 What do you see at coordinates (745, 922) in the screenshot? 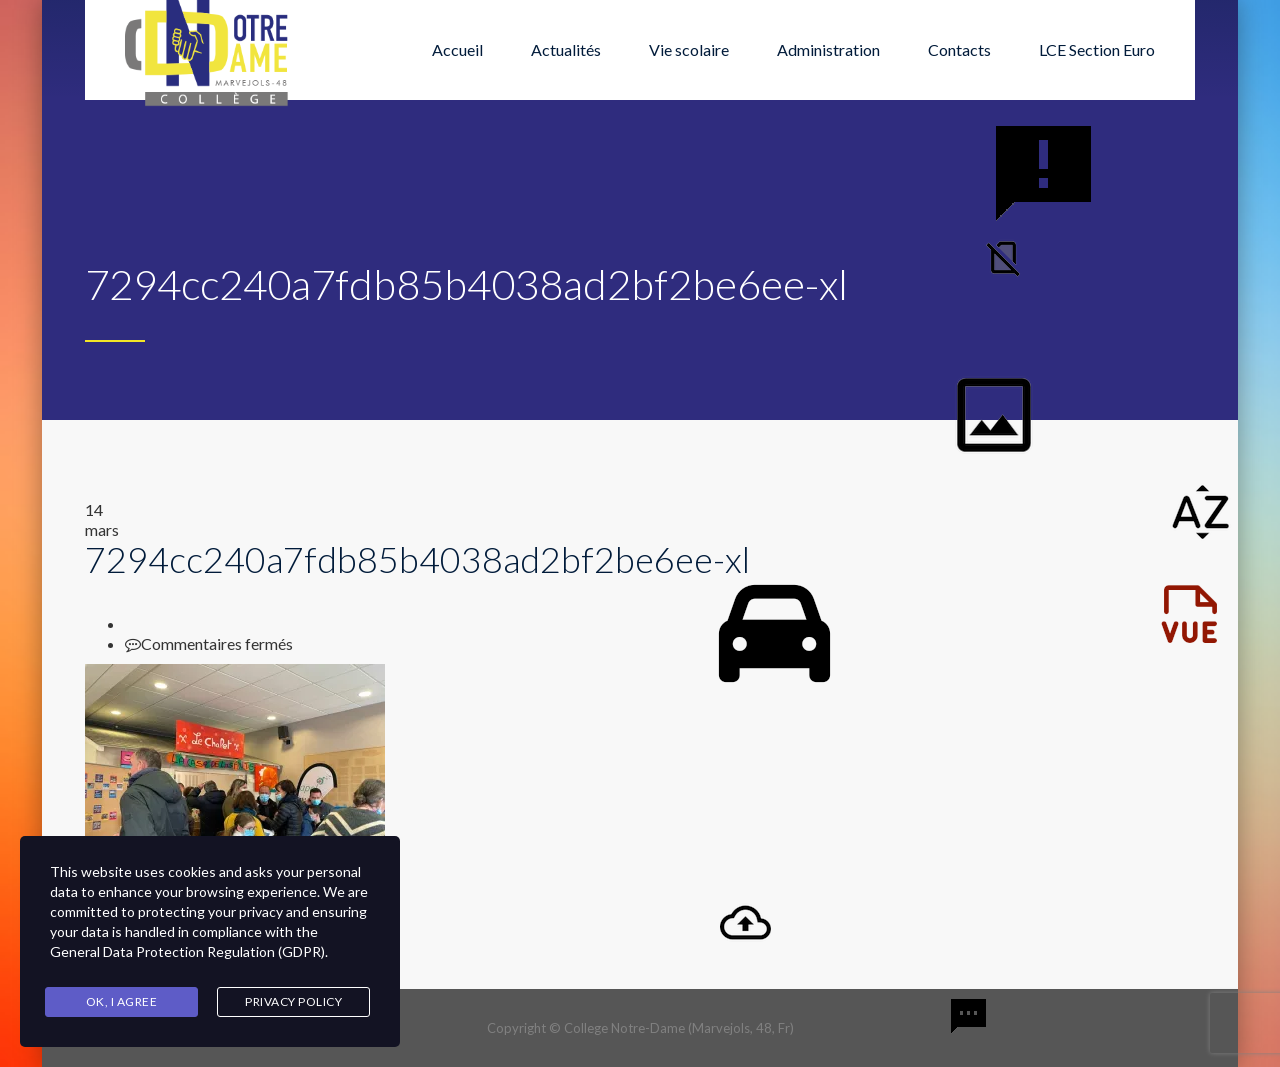
I see `upload file to cloud storage` at bounding box center [745, 922].